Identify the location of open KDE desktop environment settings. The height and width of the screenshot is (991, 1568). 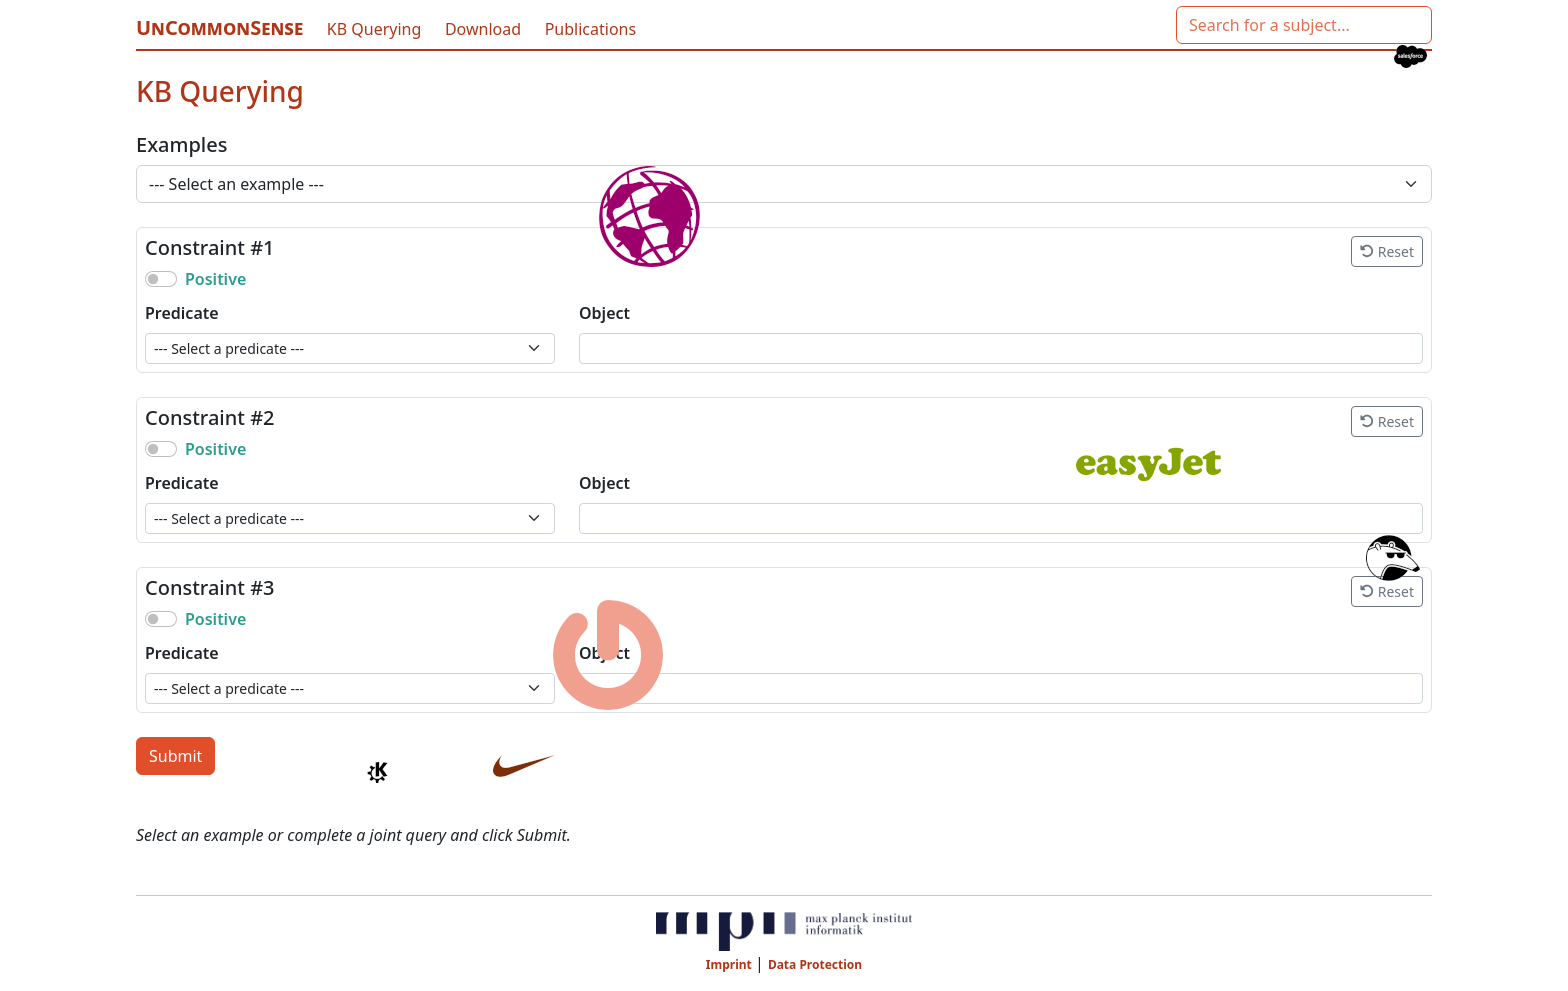
(377, 772).